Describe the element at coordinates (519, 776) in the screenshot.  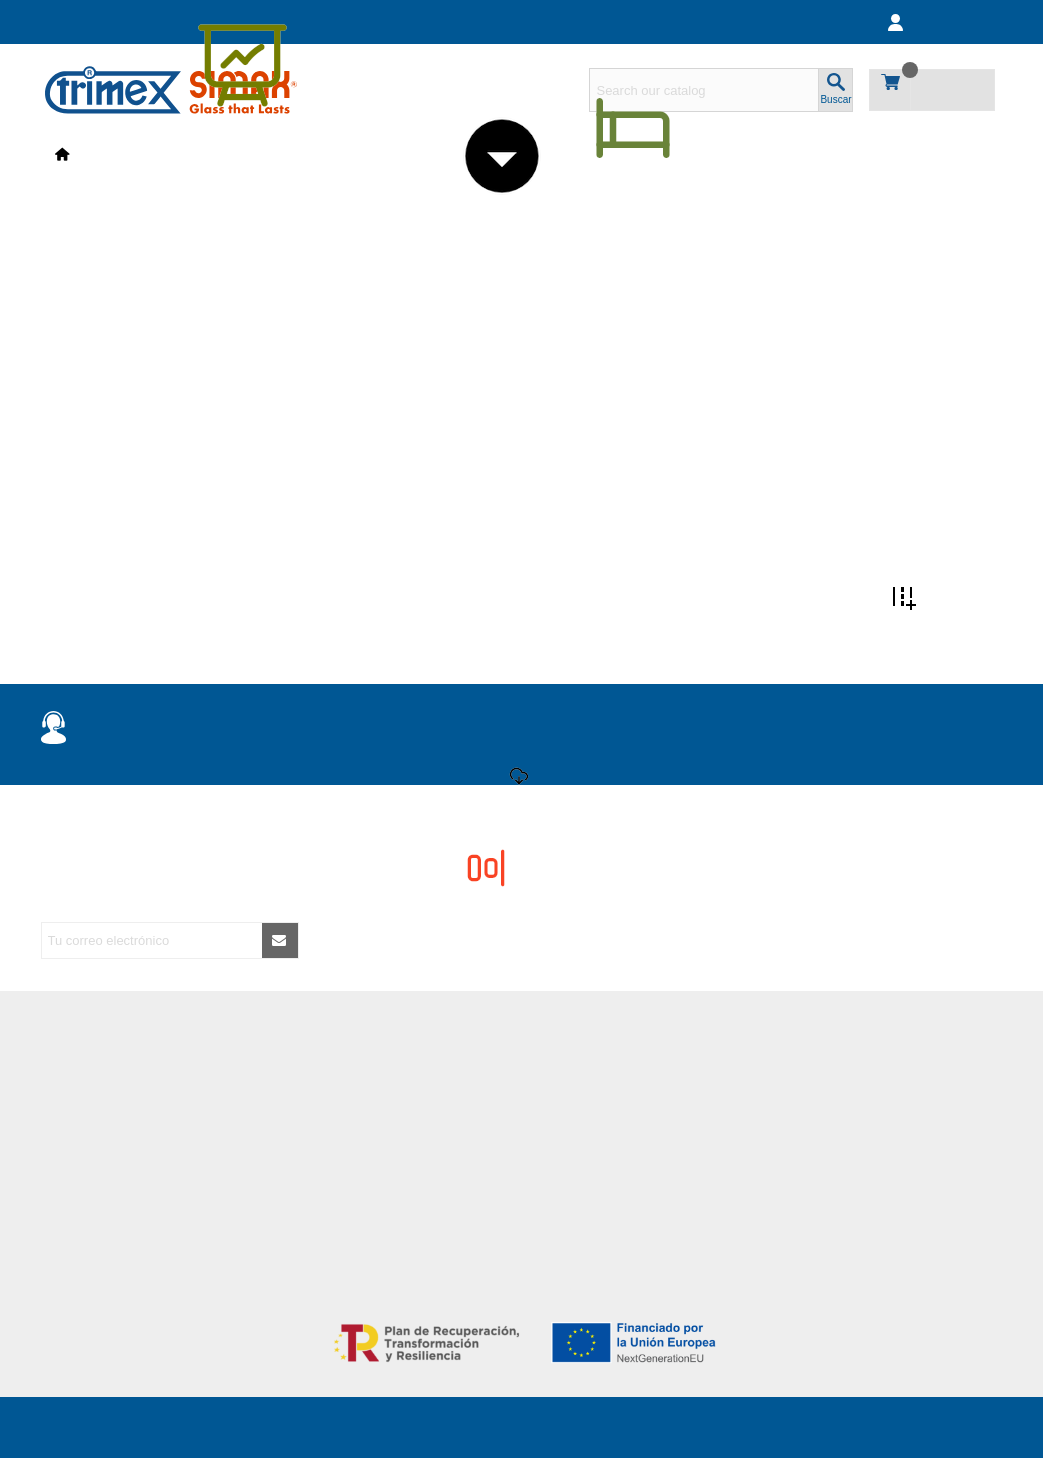
I see `download file from cloud storage` at that location.